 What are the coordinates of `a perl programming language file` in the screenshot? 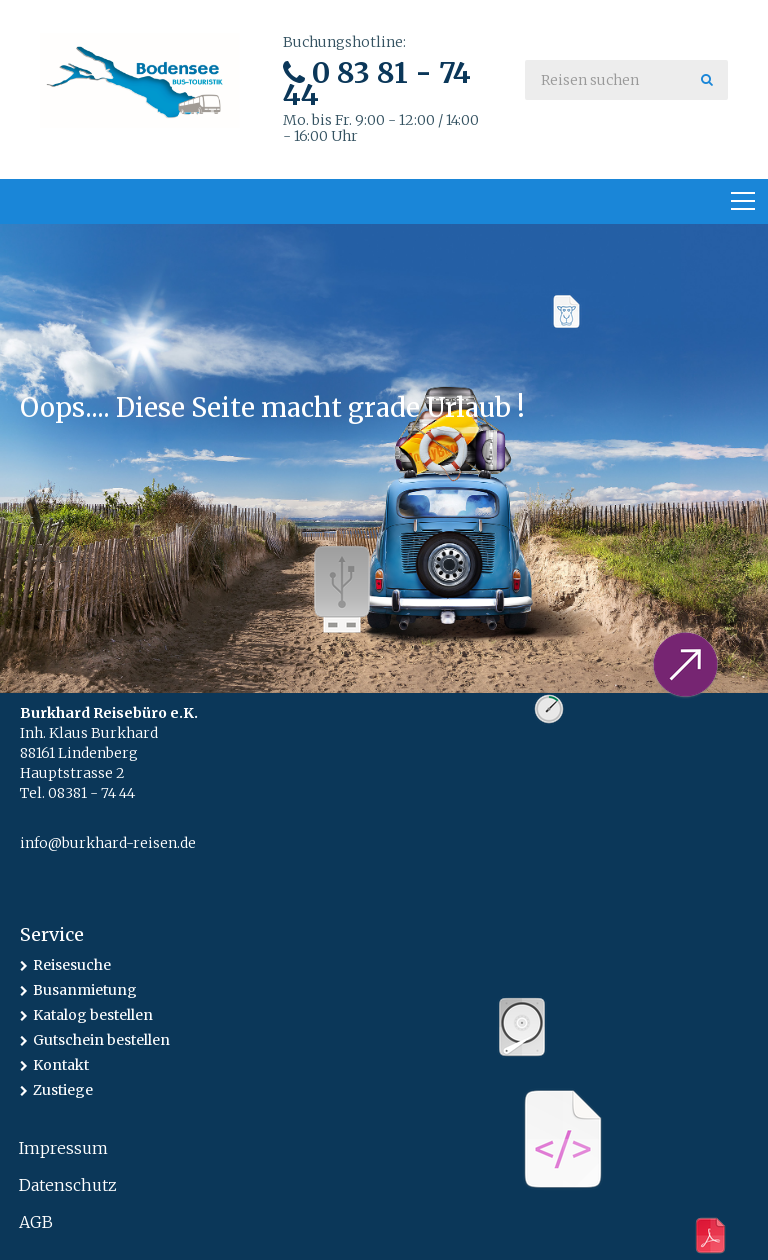 It's located at (566, 311).